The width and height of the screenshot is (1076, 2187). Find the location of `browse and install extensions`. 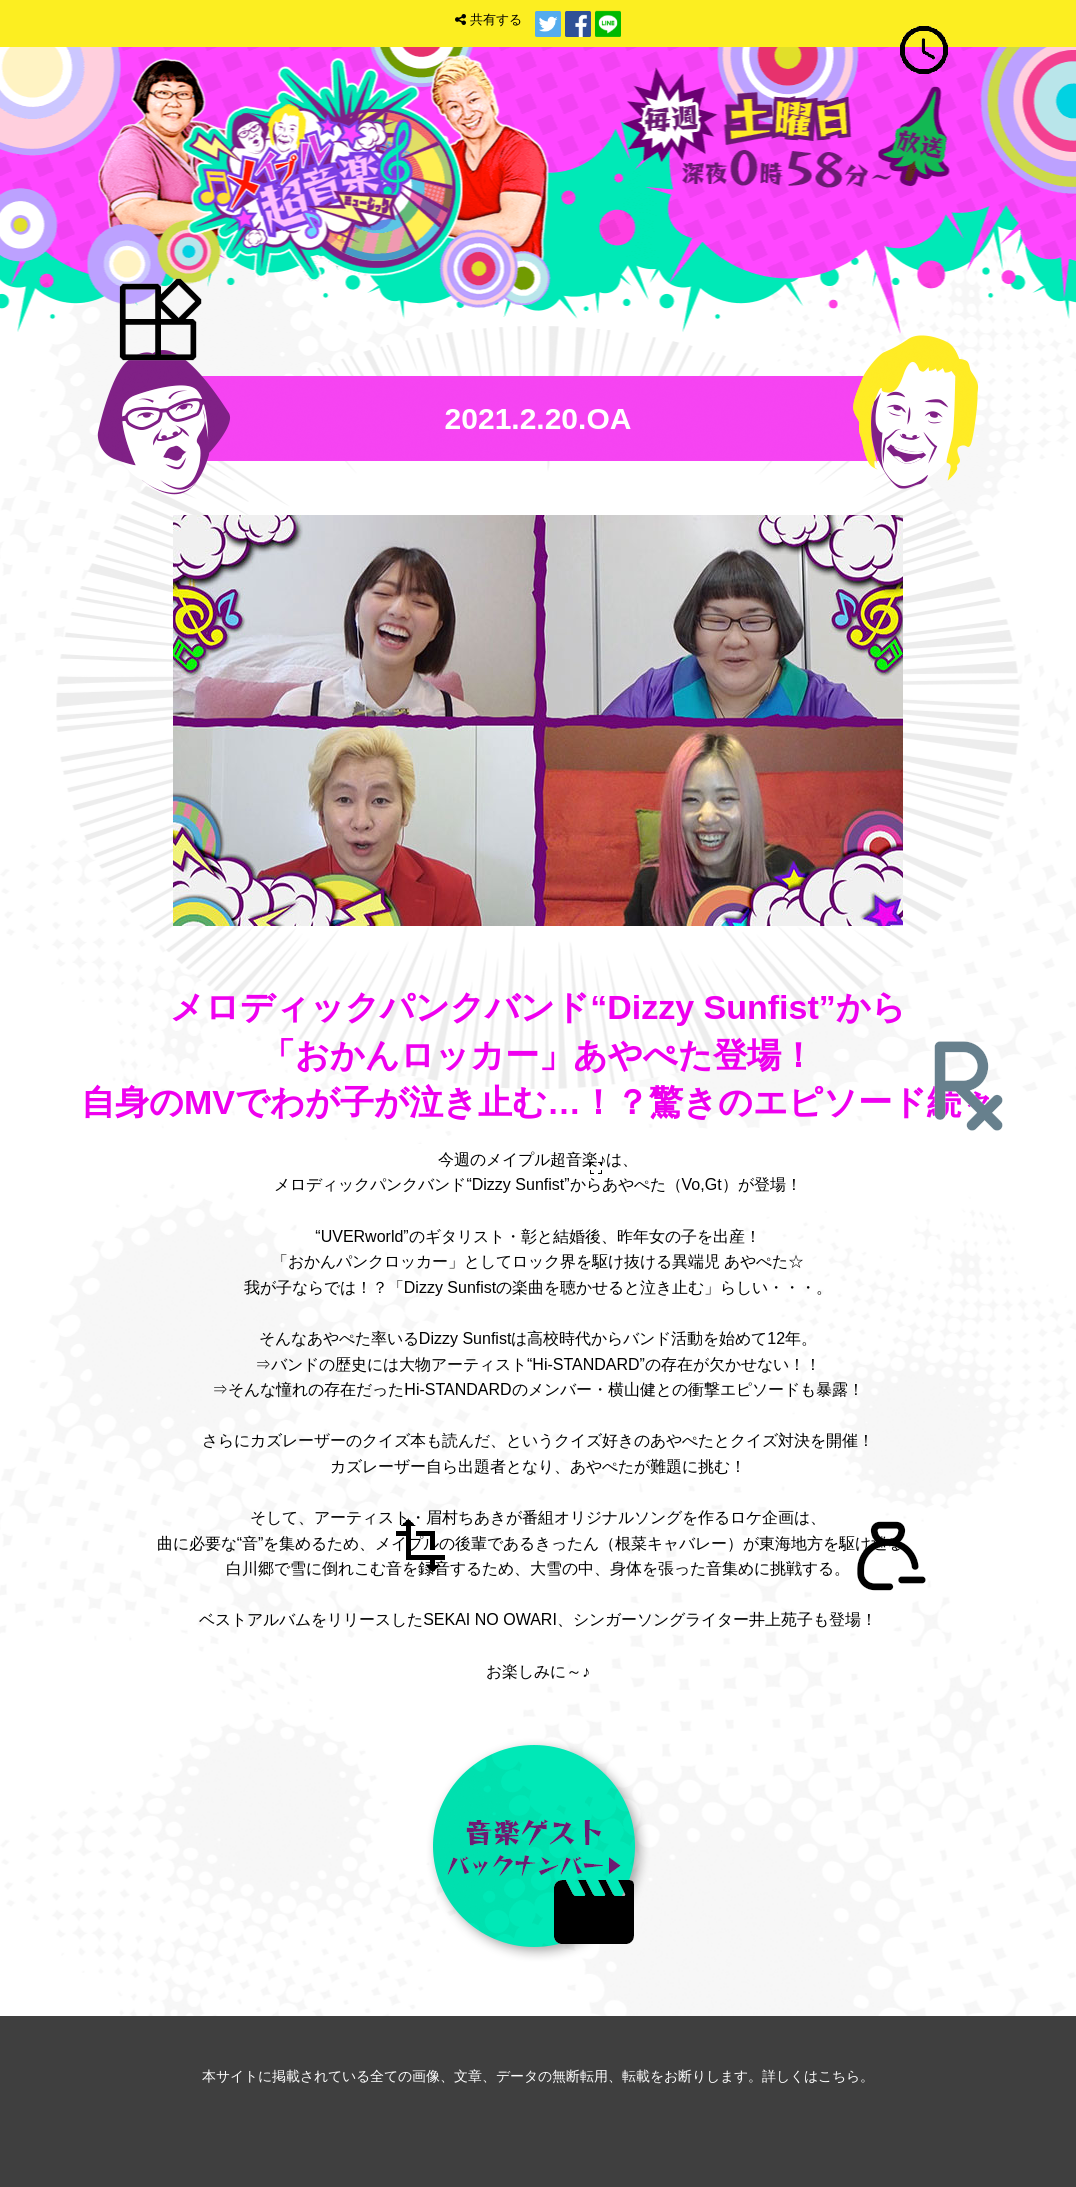

browse and install extensions is located at coordinates (161, 319).